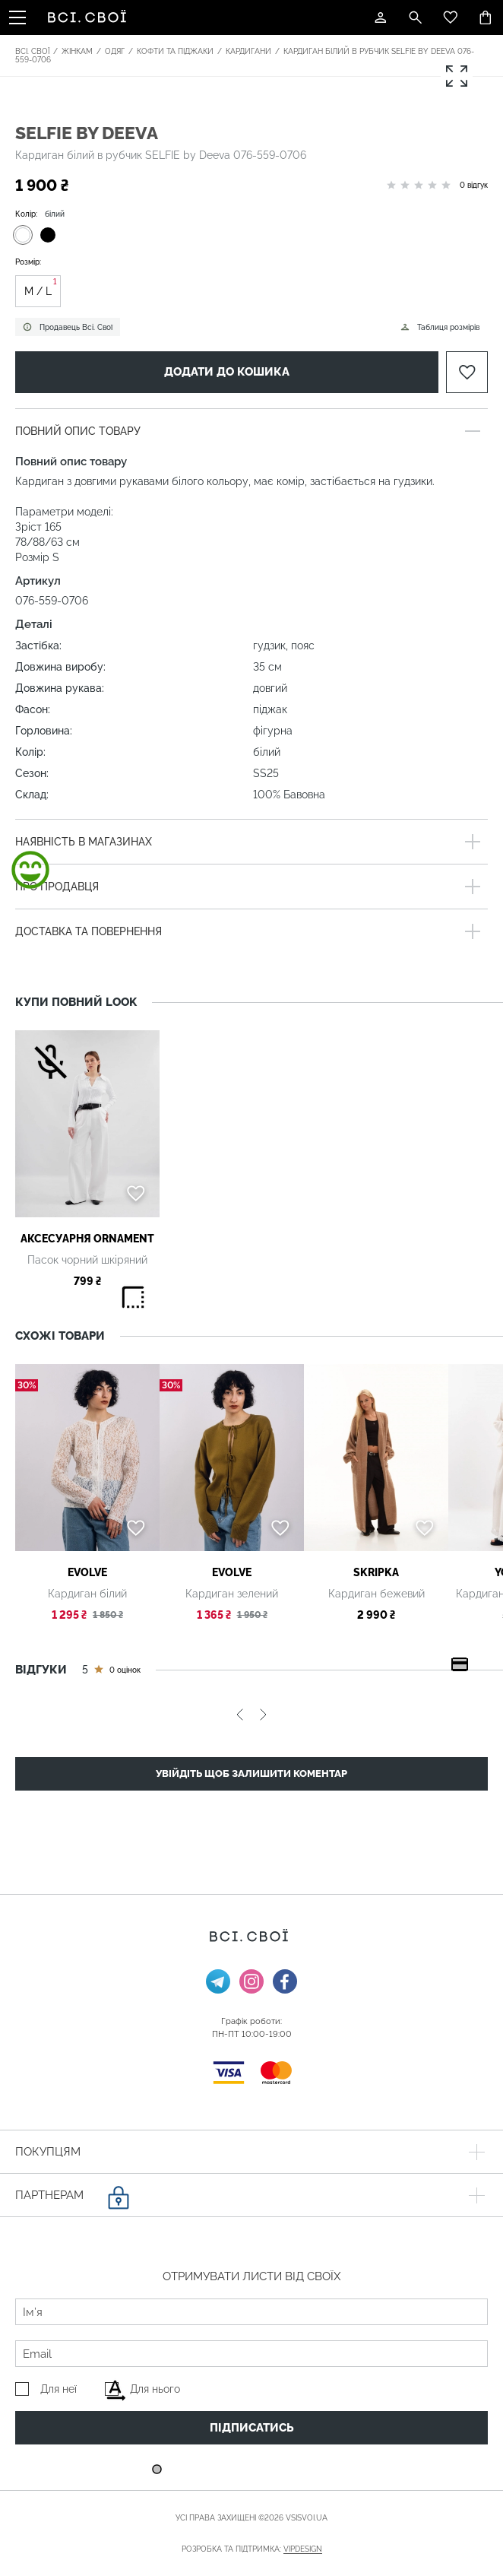 The image size is (503, 2576). I want to click on set text to horizontal orientation, so click(115, 2390).